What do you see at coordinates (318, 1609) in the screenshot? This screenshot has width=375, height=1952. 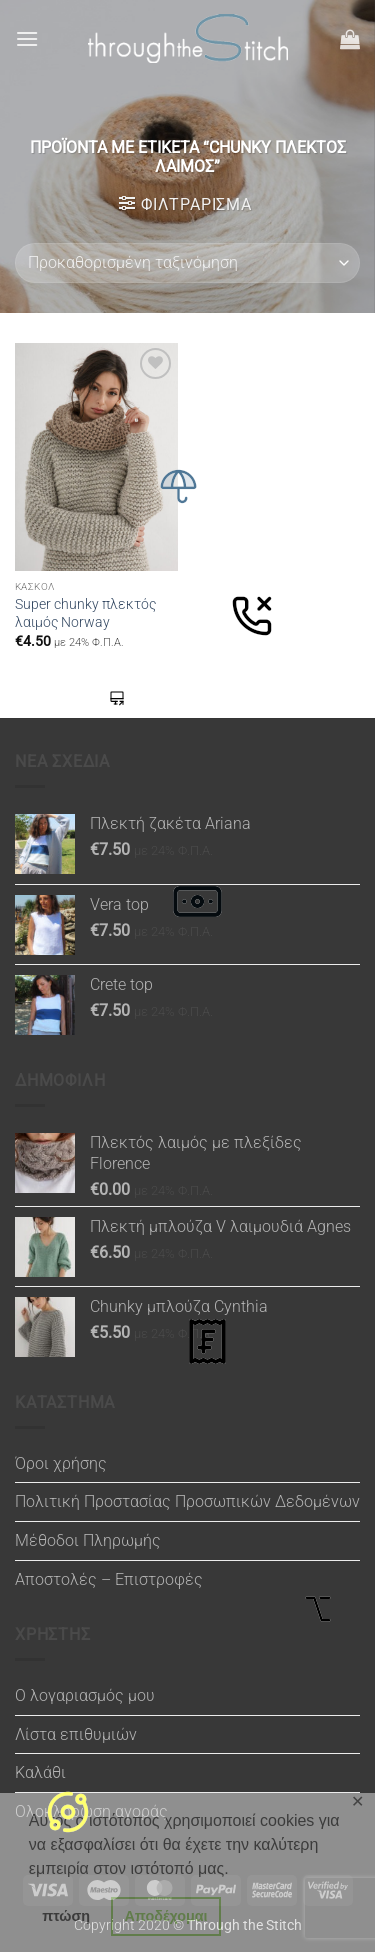 I see `access additional options or settings` at bounding box center [318, 1609].